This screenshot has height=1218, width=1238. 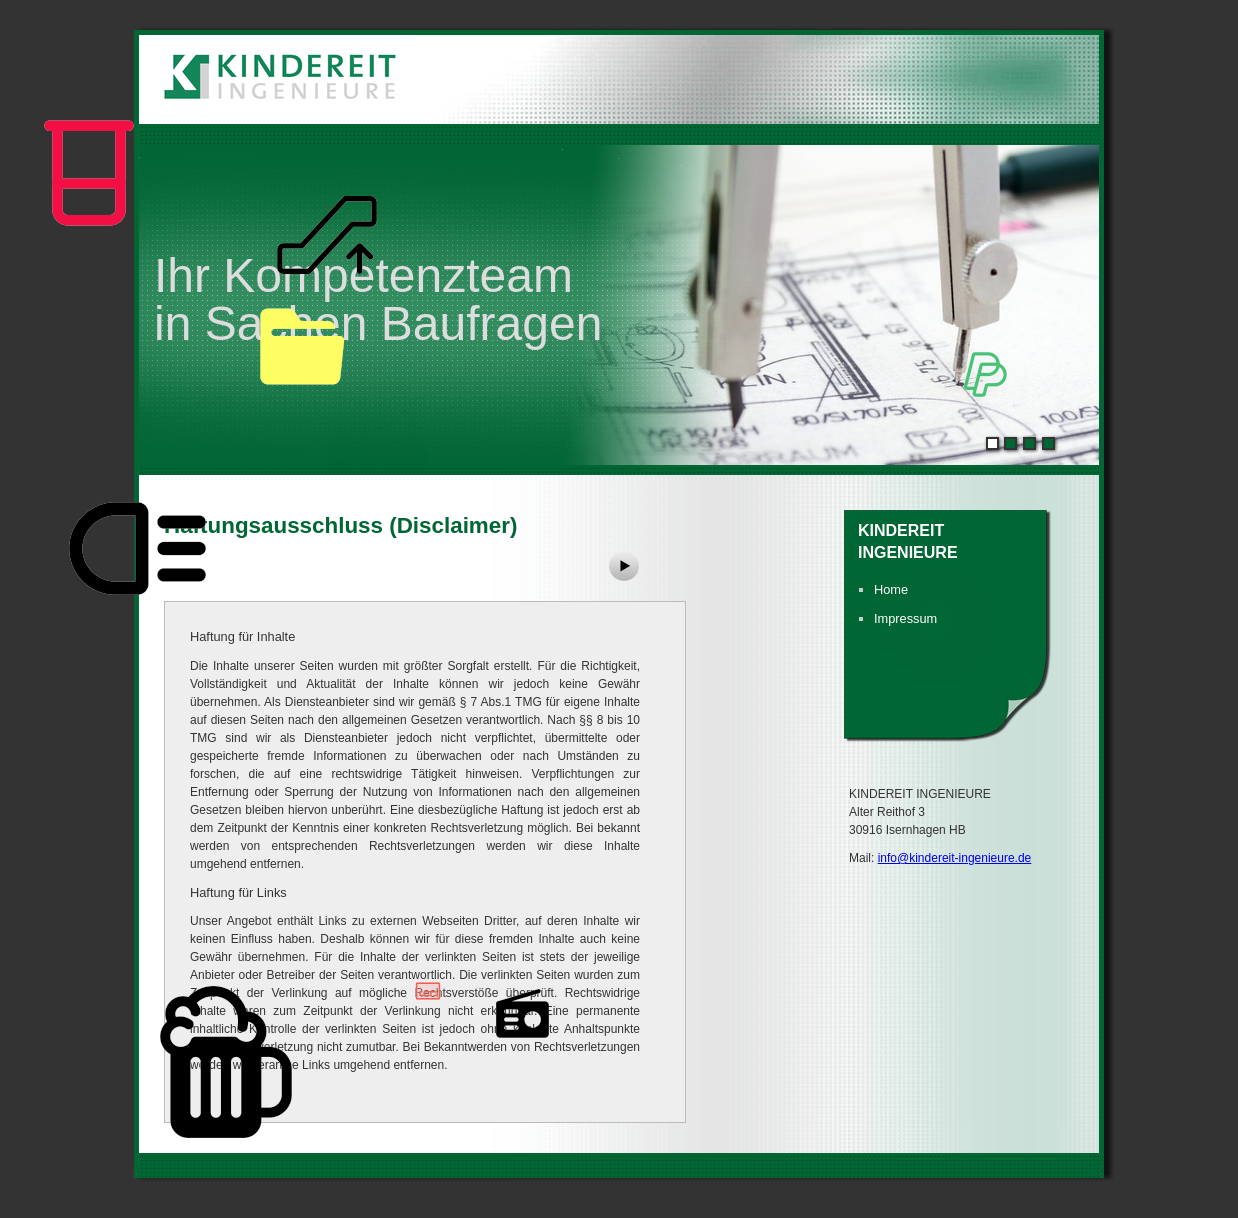 I want to click on access experimental or beta features, so click(x=89, y=173).